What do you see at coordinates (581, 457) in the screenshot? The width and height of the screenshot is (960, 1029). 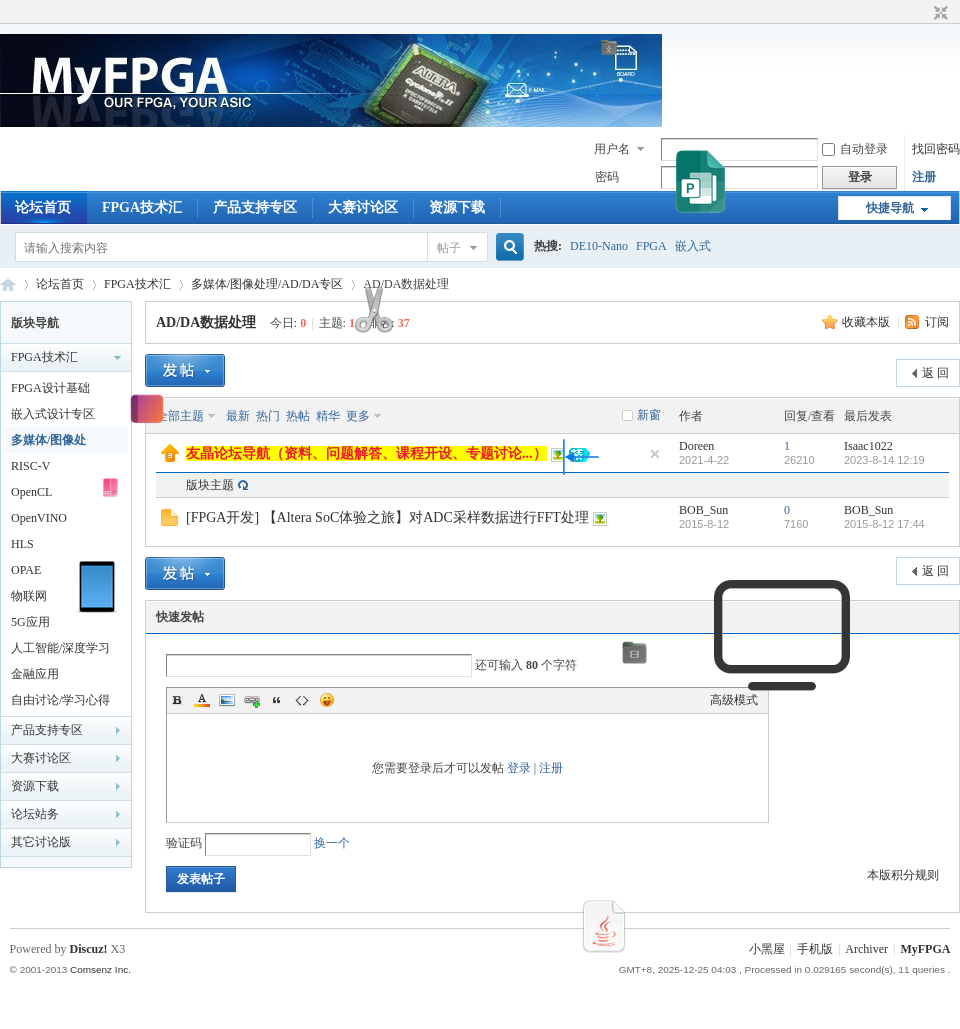 I see `go to the first item in a list or sequence` at bounding box center [581, 457].